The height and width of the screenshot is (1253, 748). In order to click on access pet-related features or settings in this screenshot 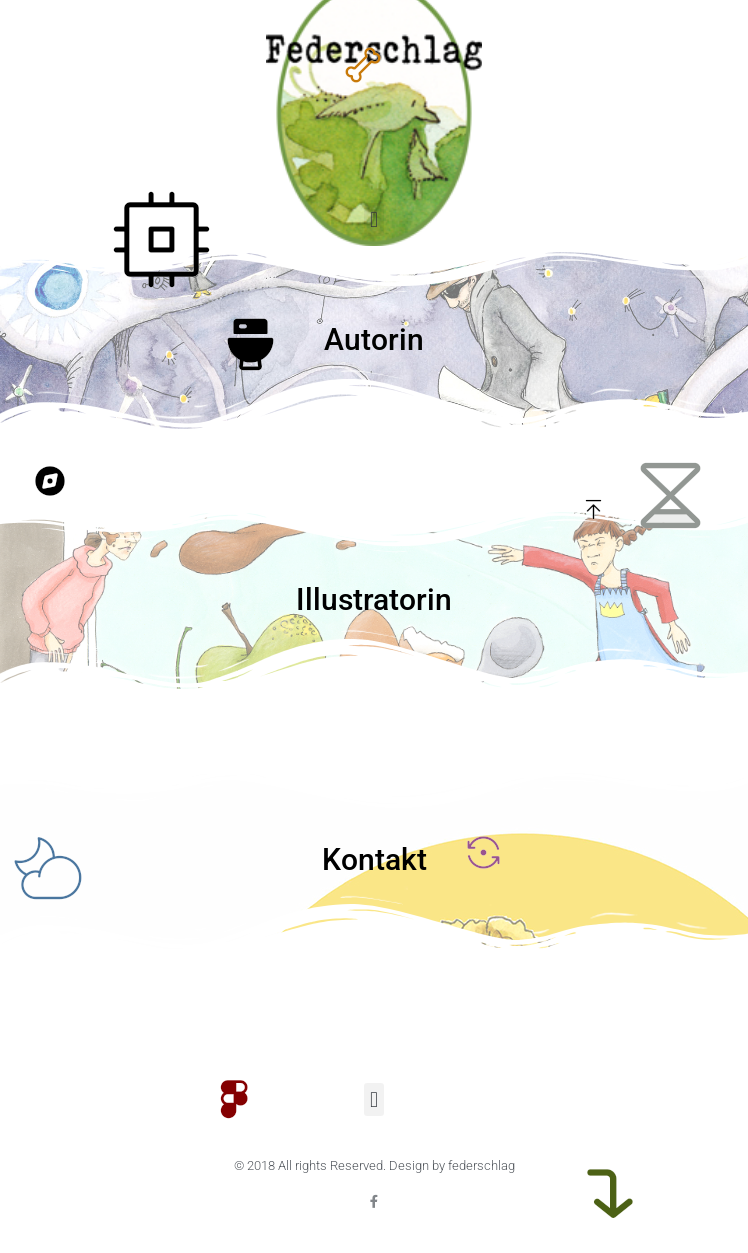, I will do `click(363, 65)`.